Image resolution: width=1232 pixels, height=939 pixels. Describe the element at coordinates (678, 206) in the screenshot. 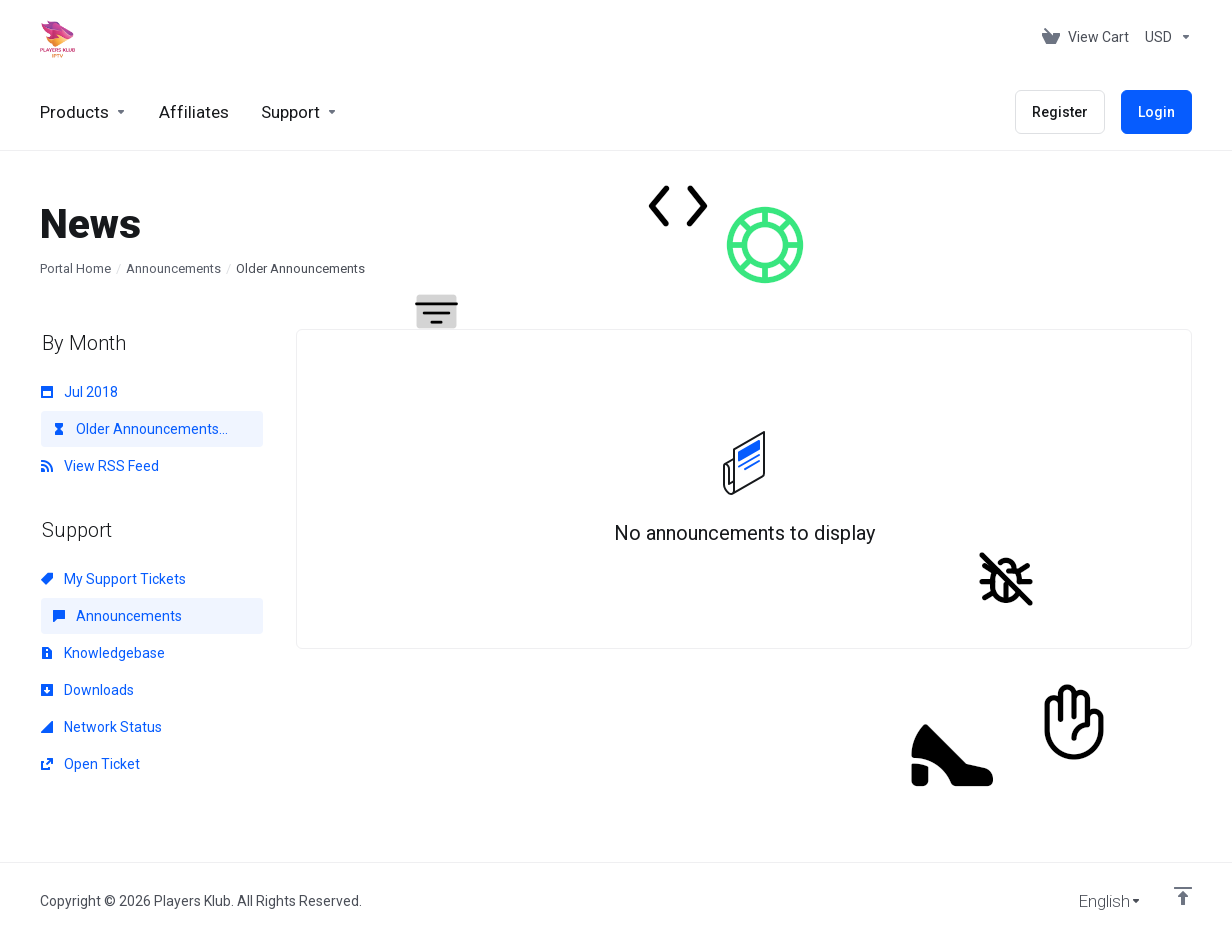

I see `view or edit source code` at that location.